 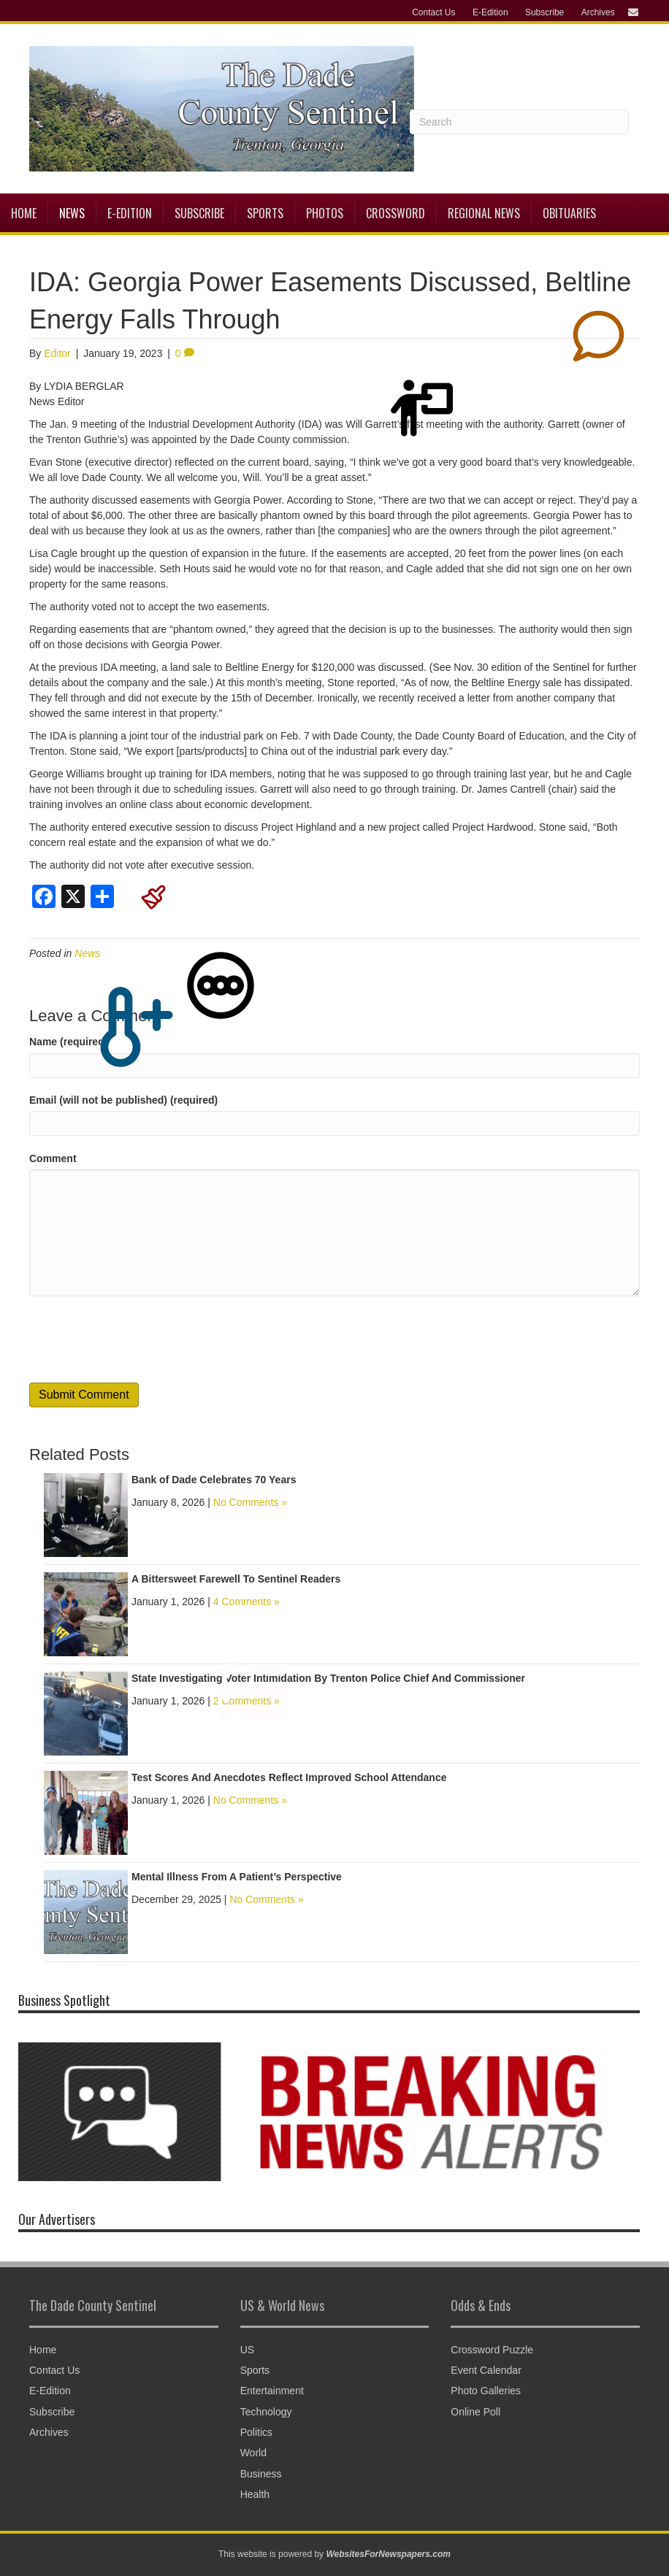 What do you see at coordinates (153, 897) in the screenshot?
I see `customize appearance or theme settings` at bounding box center [153, 897].